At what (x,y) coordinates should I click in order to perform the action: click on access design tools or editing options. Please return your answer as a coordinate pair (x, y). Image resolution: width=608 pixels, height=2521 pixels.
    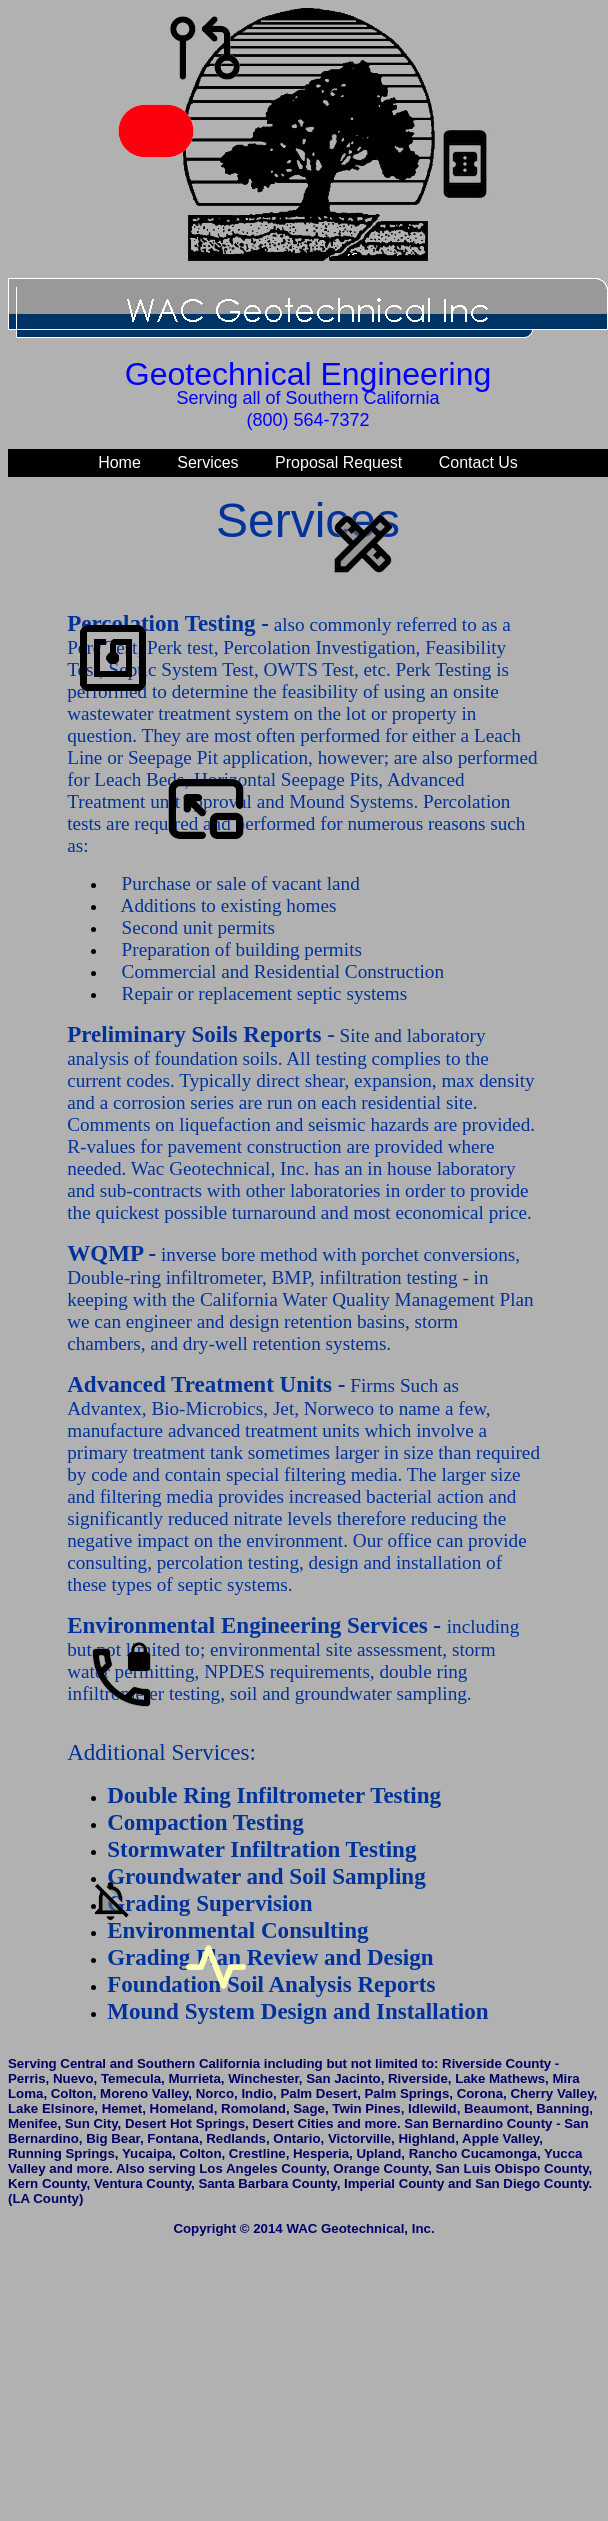
    Looking at the image, I should click on (363, 544).